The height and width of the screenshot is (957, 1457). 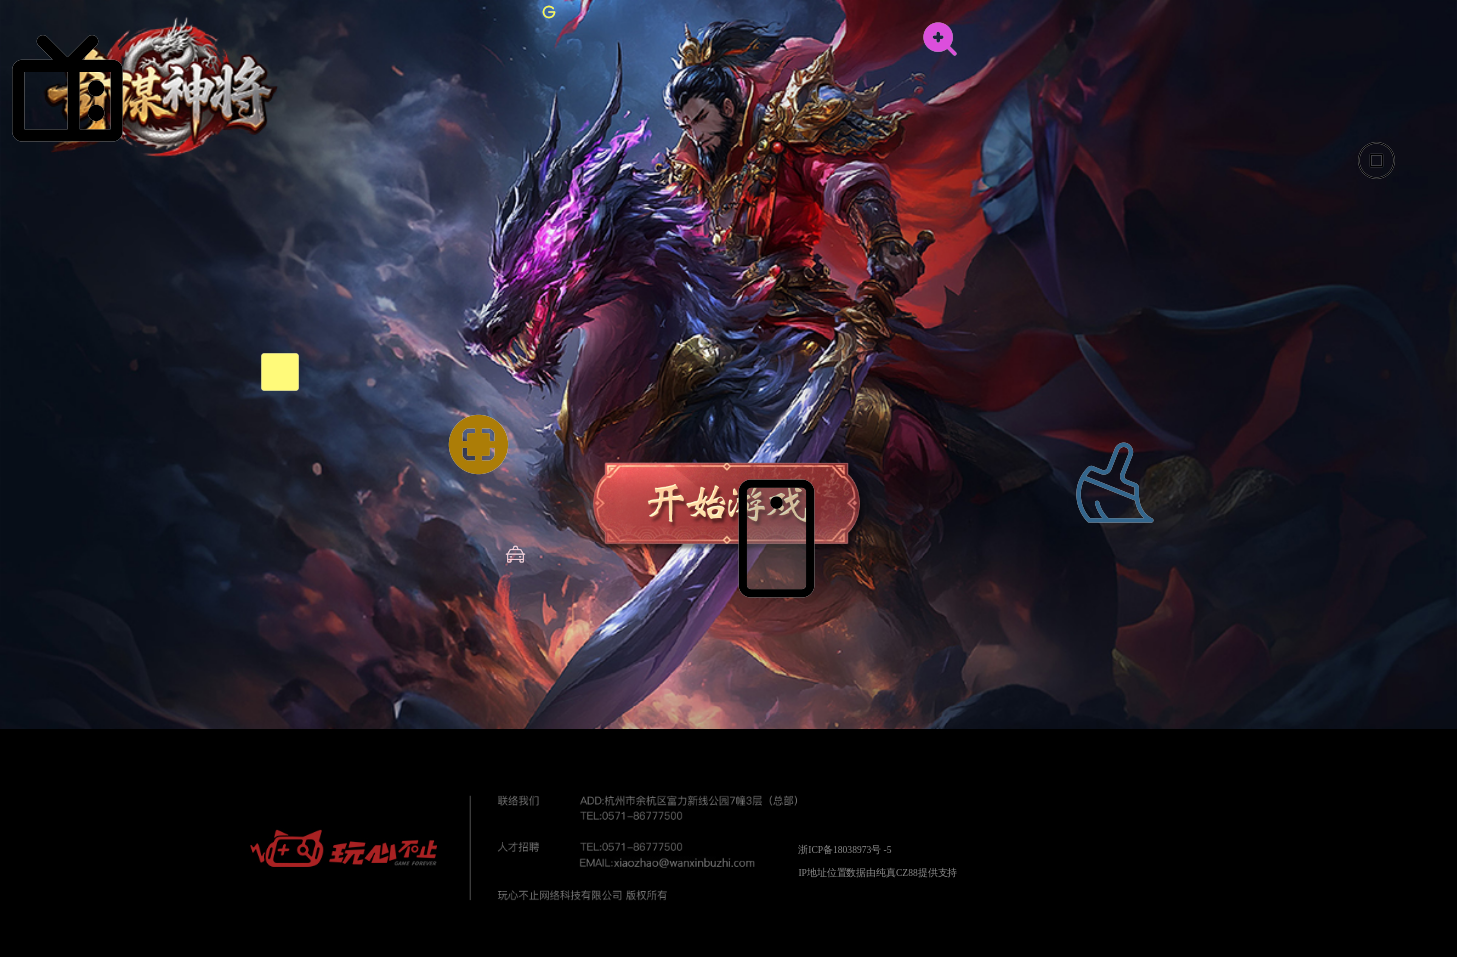 What do you see at coordinates (940, 39) in the screenshot?
I see `zoom in on content` at bounding box center [940, 39].